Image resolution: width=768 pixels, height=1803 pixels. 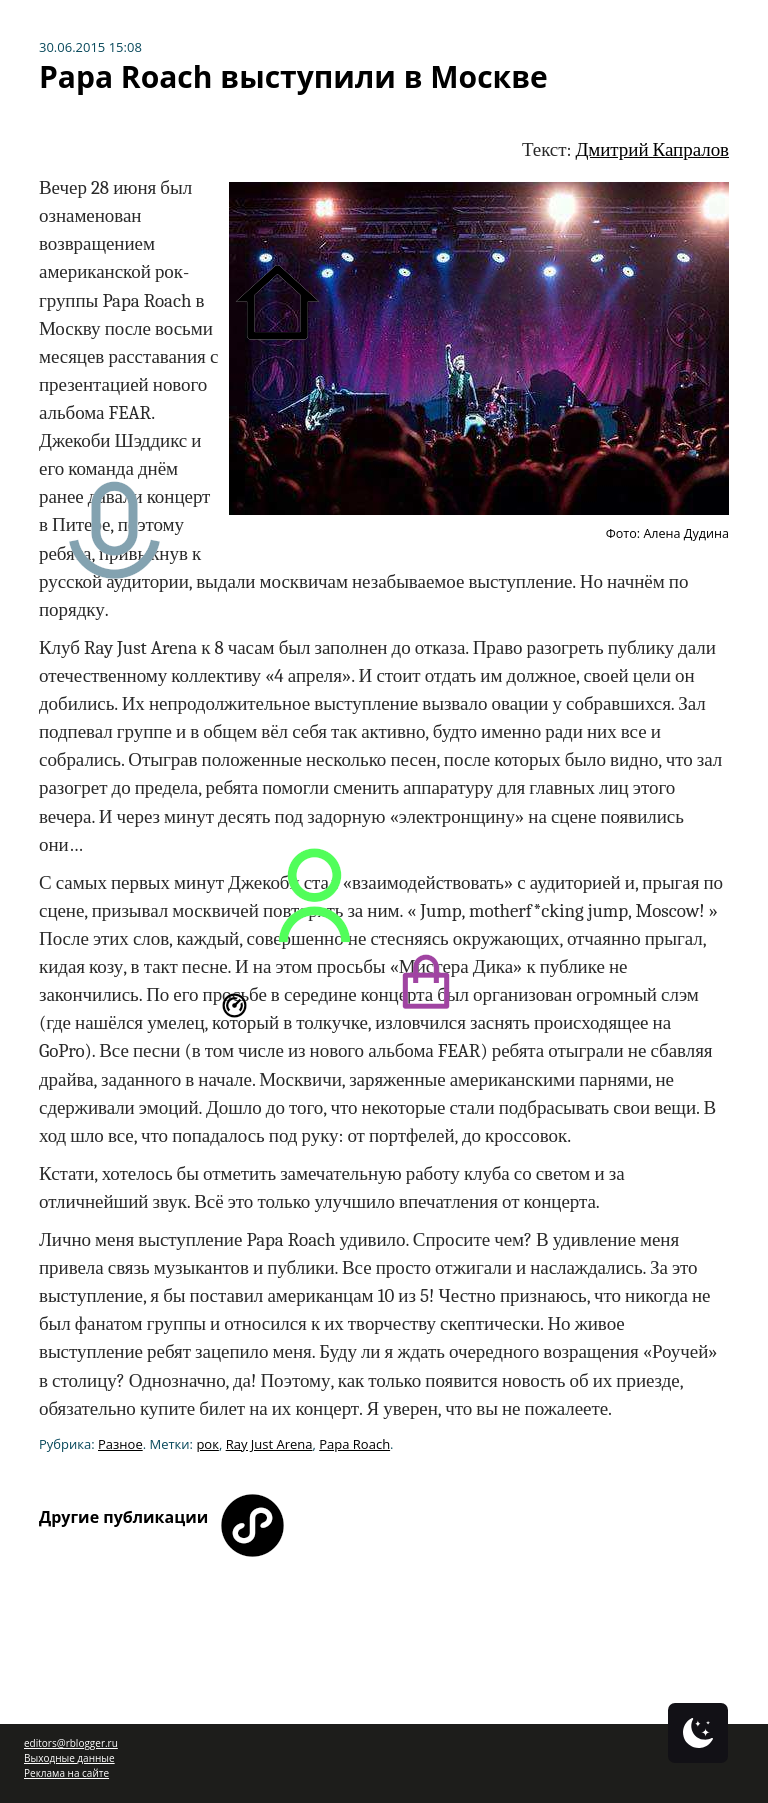 What do you see at coordinates (234, 1005) in the screenshot?
I see `access the dashboard` at bounding box center [234, 1005].